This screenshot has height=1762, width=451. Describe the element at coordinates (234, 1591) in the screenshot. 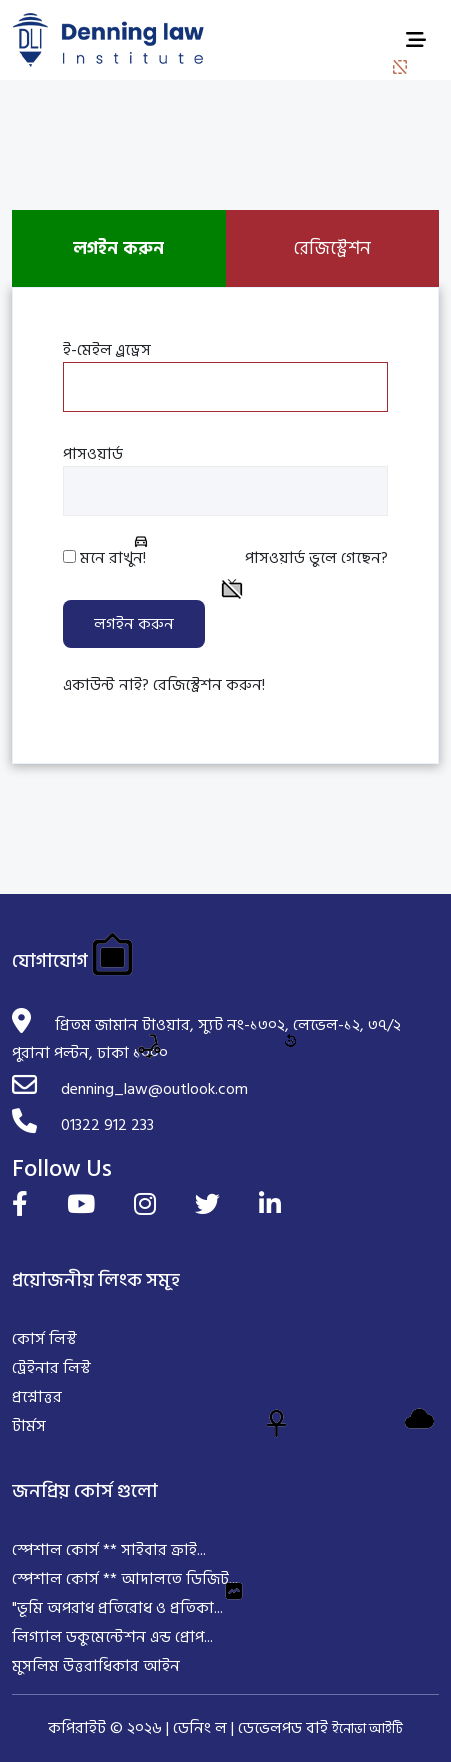

I see `view analytics or statistics` at that location.